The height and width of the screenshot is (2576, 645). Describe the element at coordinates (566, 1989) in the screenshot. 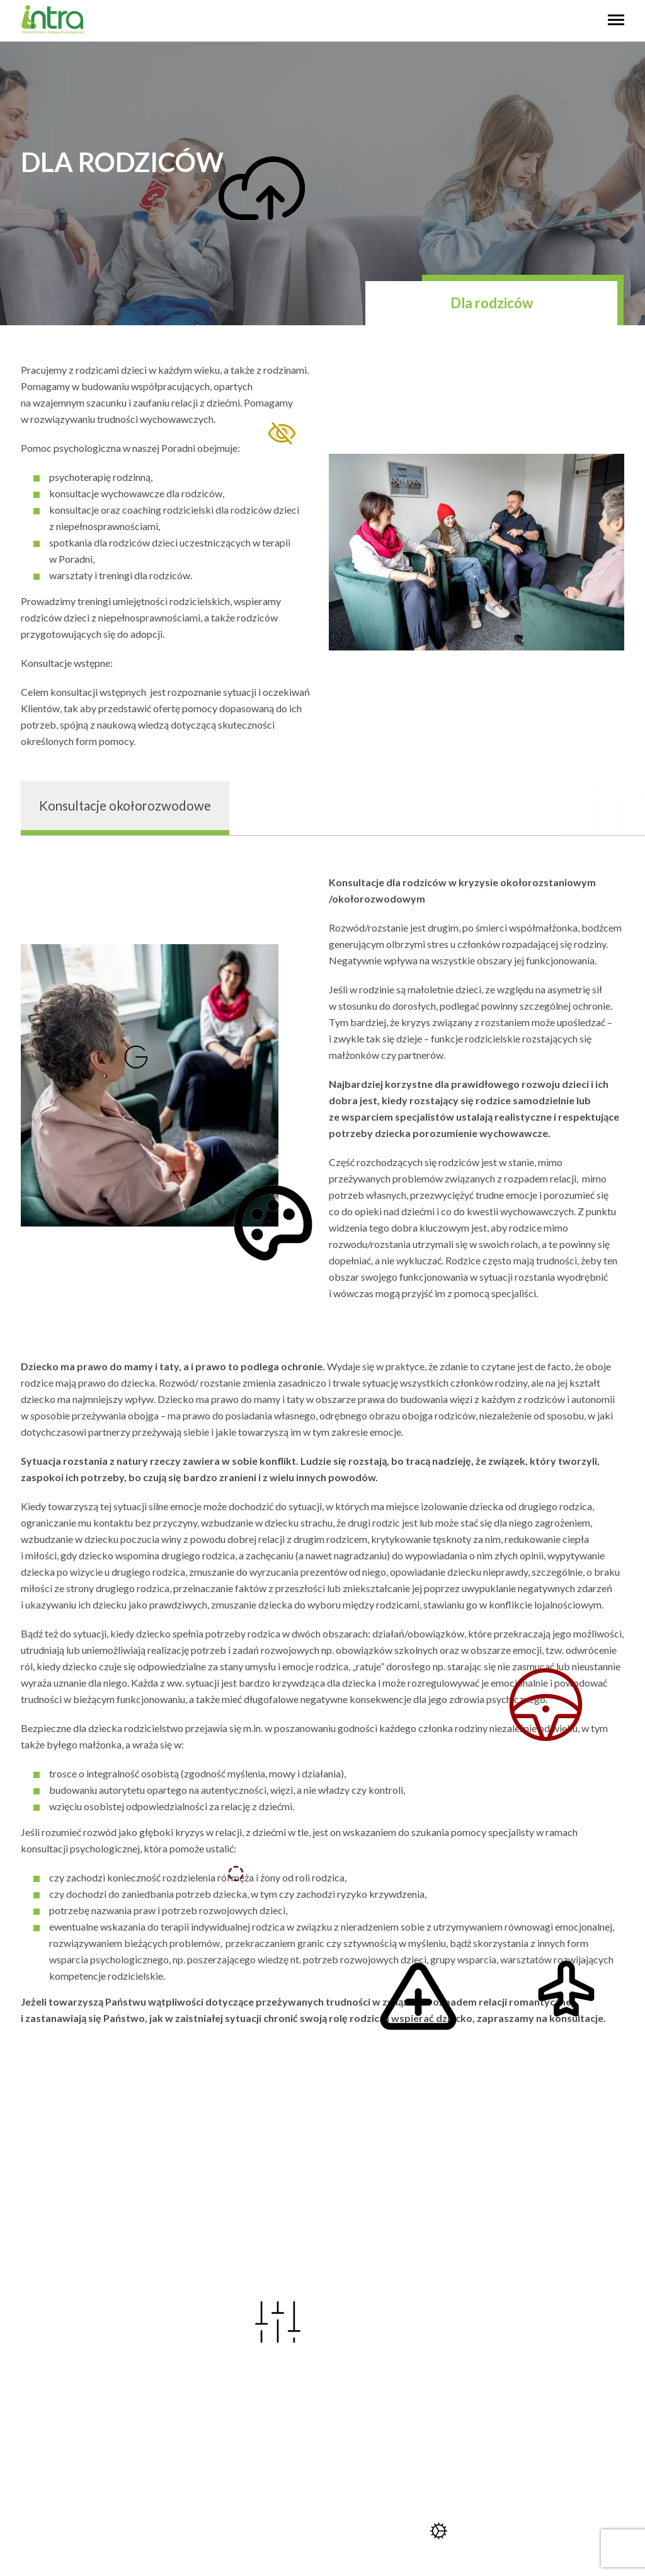

I see `enable airplane mode` at that location.